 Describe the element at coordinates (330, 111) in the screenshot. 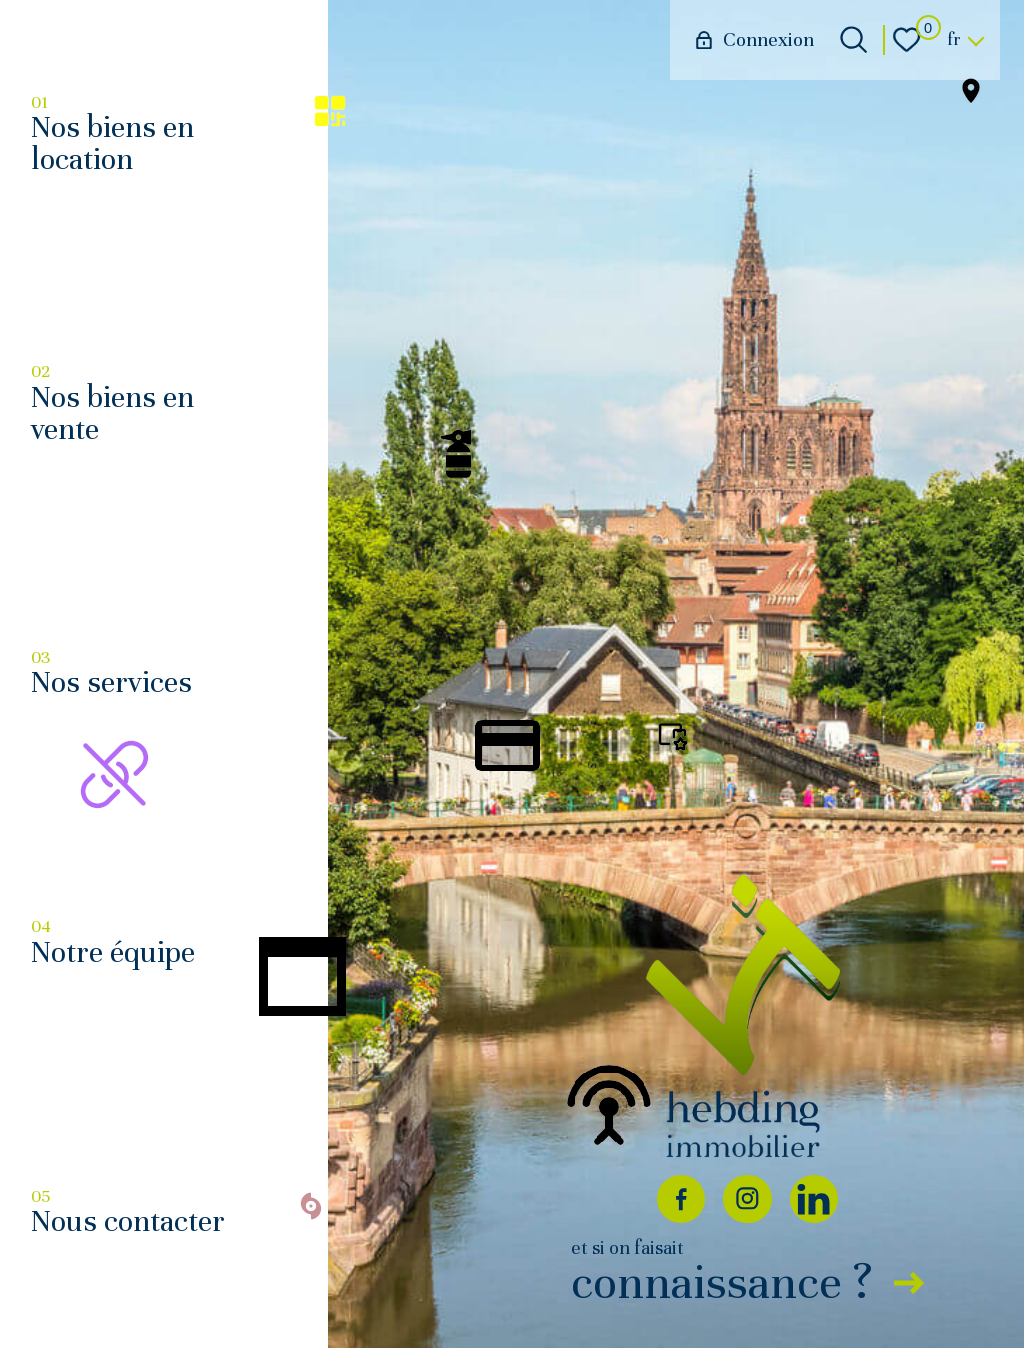

I see `scan or generate a qr code` at that location.